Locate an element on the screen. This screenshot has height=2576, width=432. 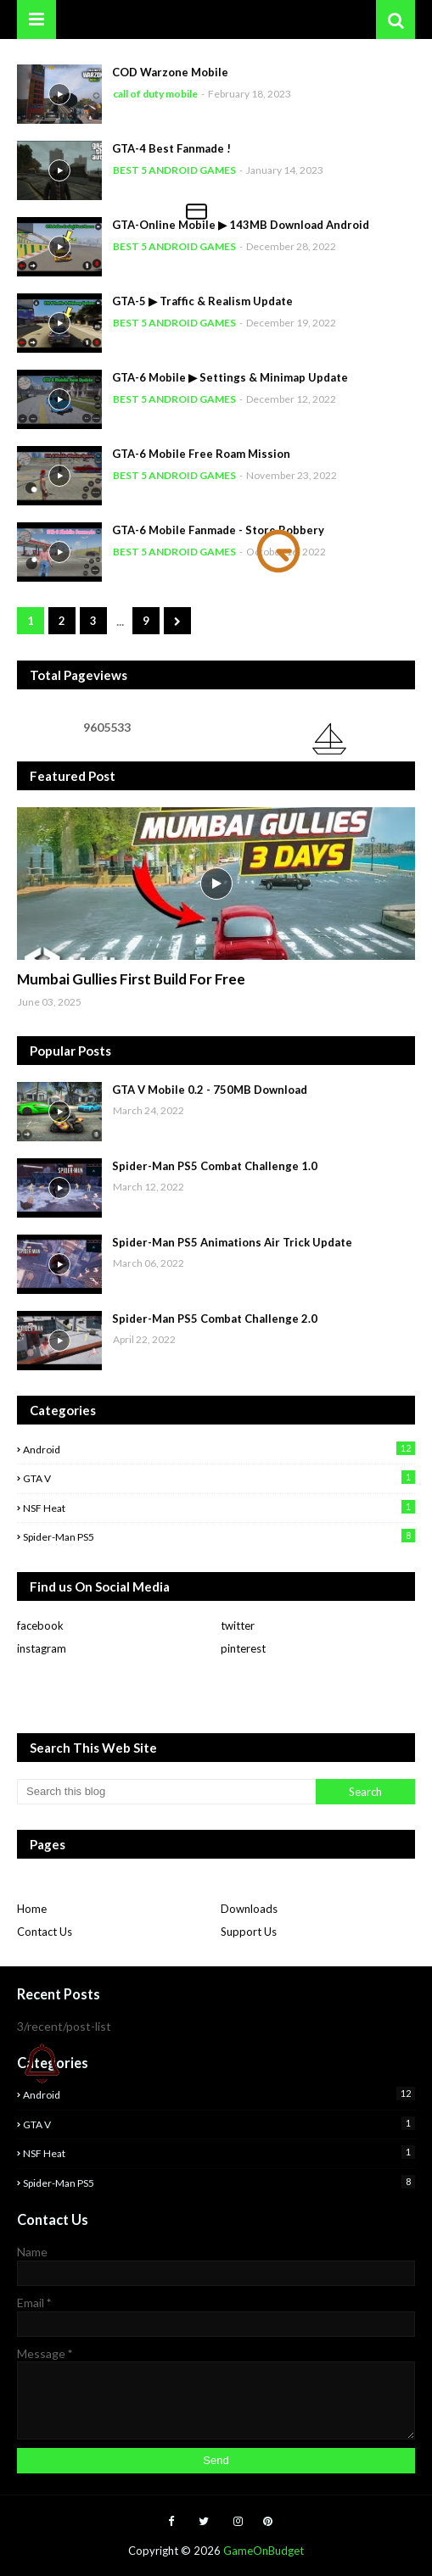
manage payment methods is located at coordinates (196, 211).